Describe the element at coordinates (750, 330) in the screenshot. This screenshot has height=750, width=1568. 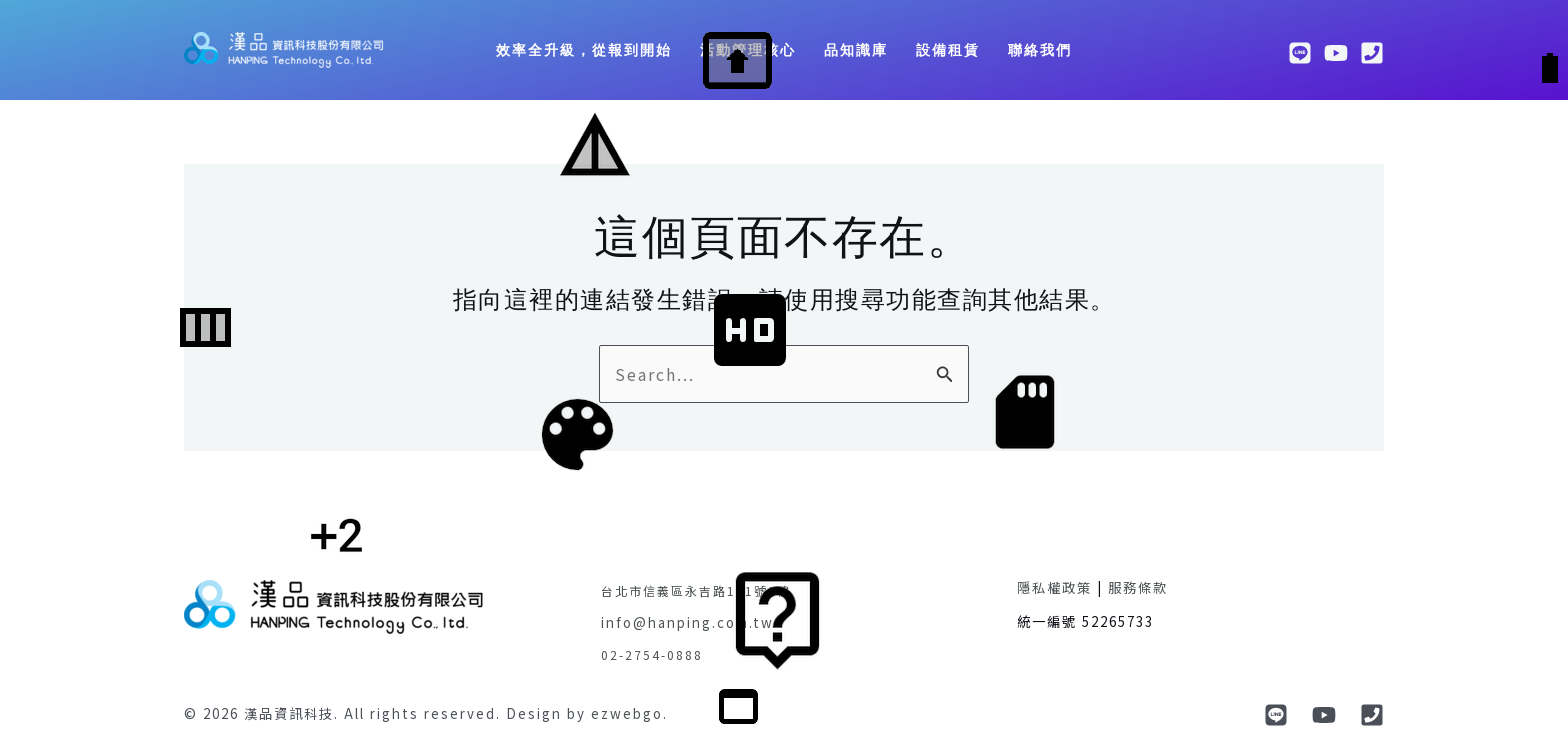
I see `indicates high definition video quality available` at that location.